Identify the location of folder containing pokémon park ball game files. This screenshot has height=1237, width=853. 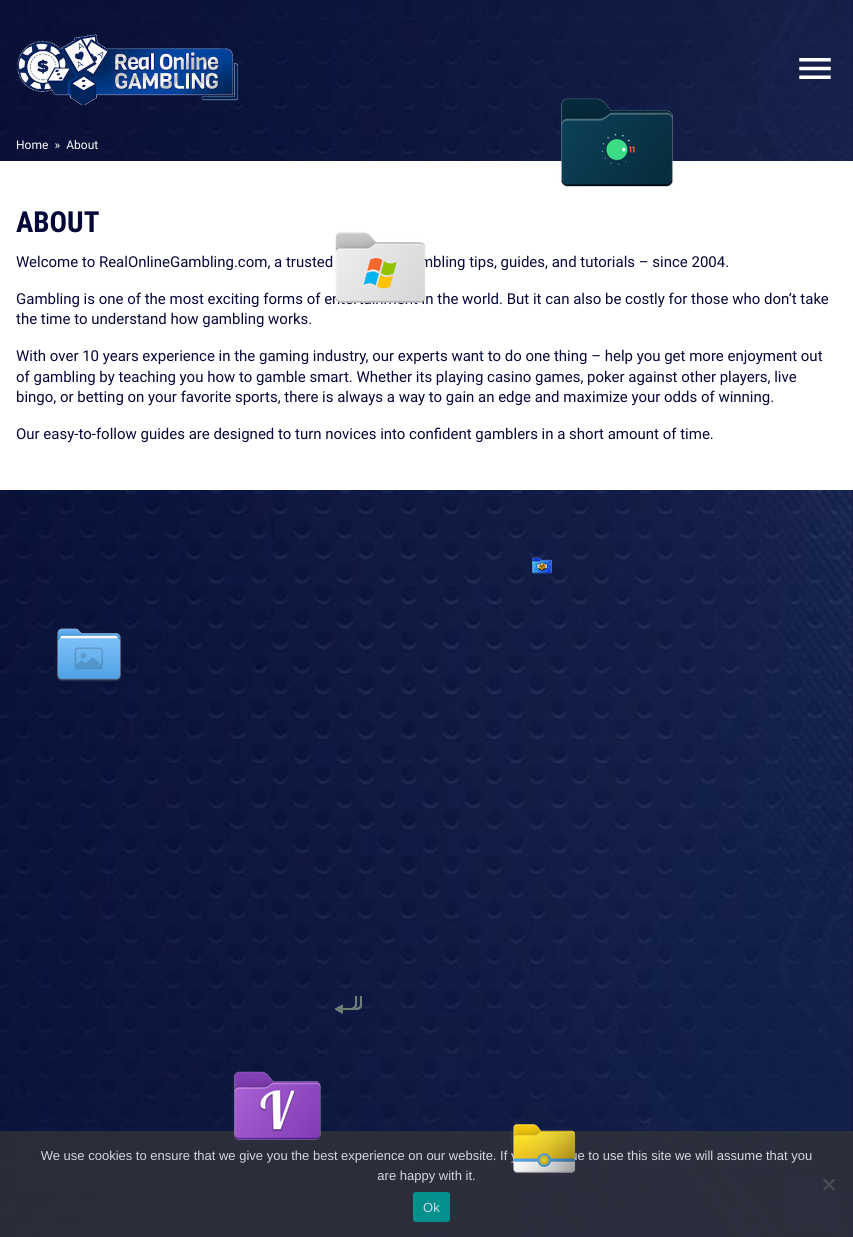
(544, 1150).